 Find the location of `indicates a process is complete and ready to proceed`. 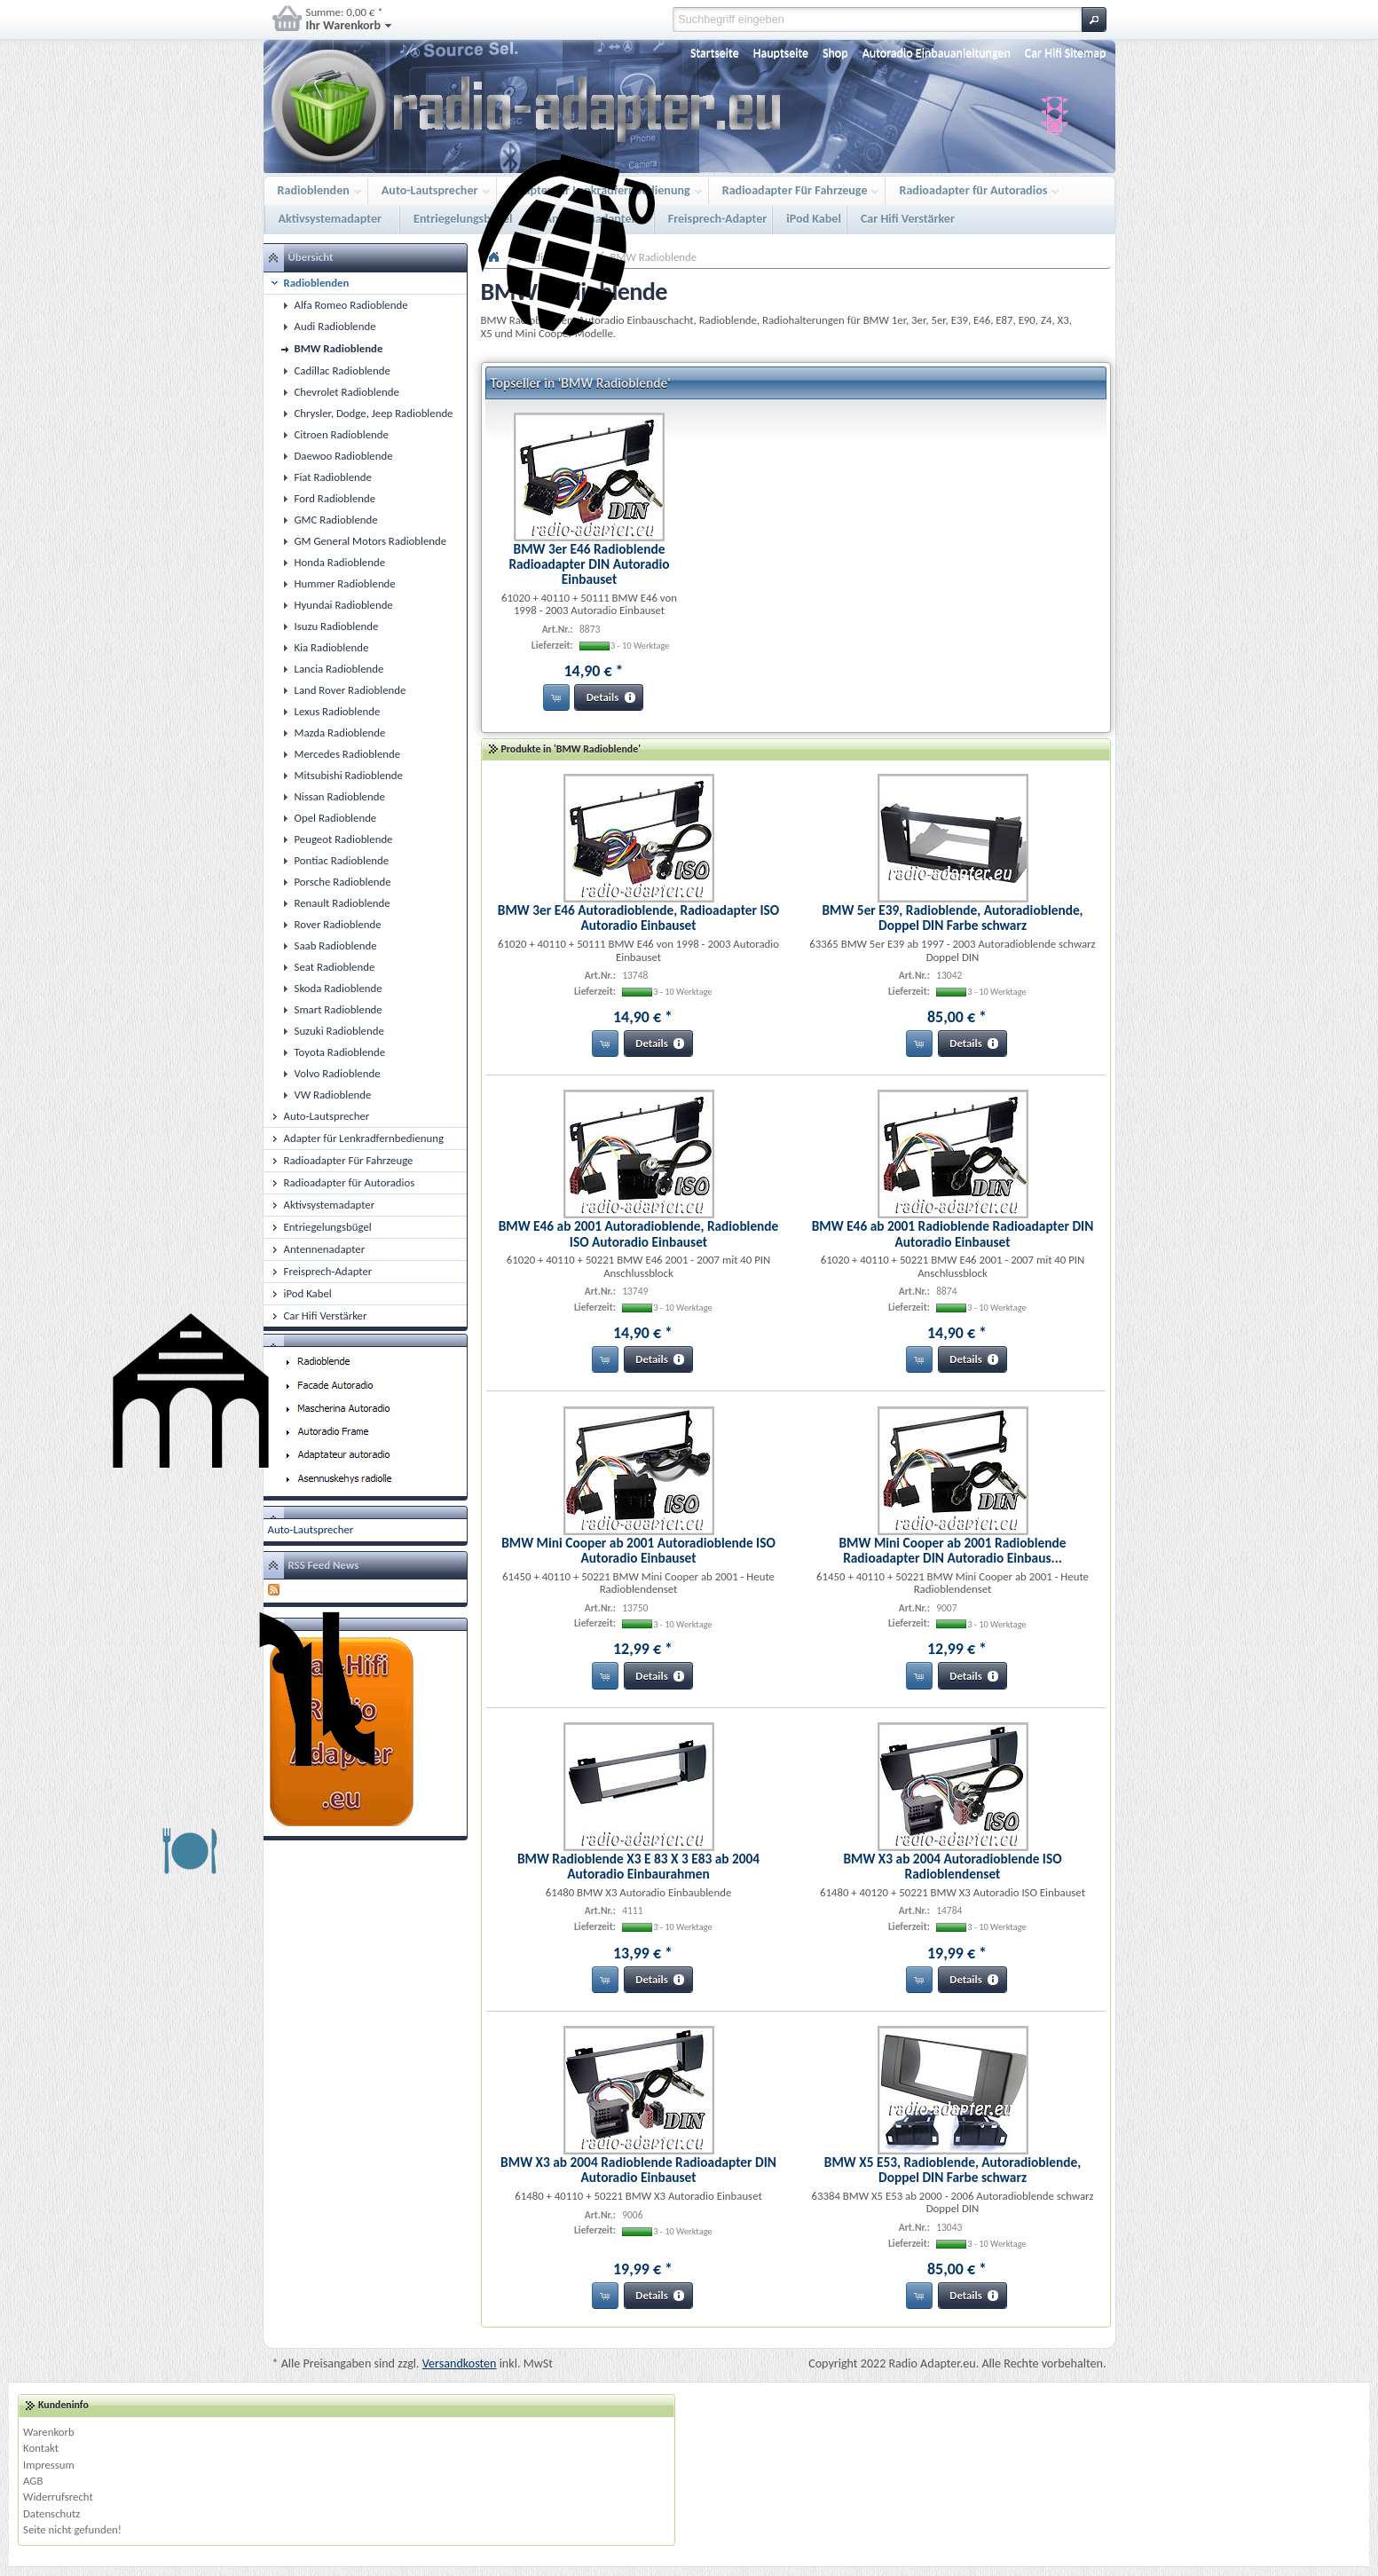

indicates a process is complete and ready to proceed is located at coordinates (1054, 115).